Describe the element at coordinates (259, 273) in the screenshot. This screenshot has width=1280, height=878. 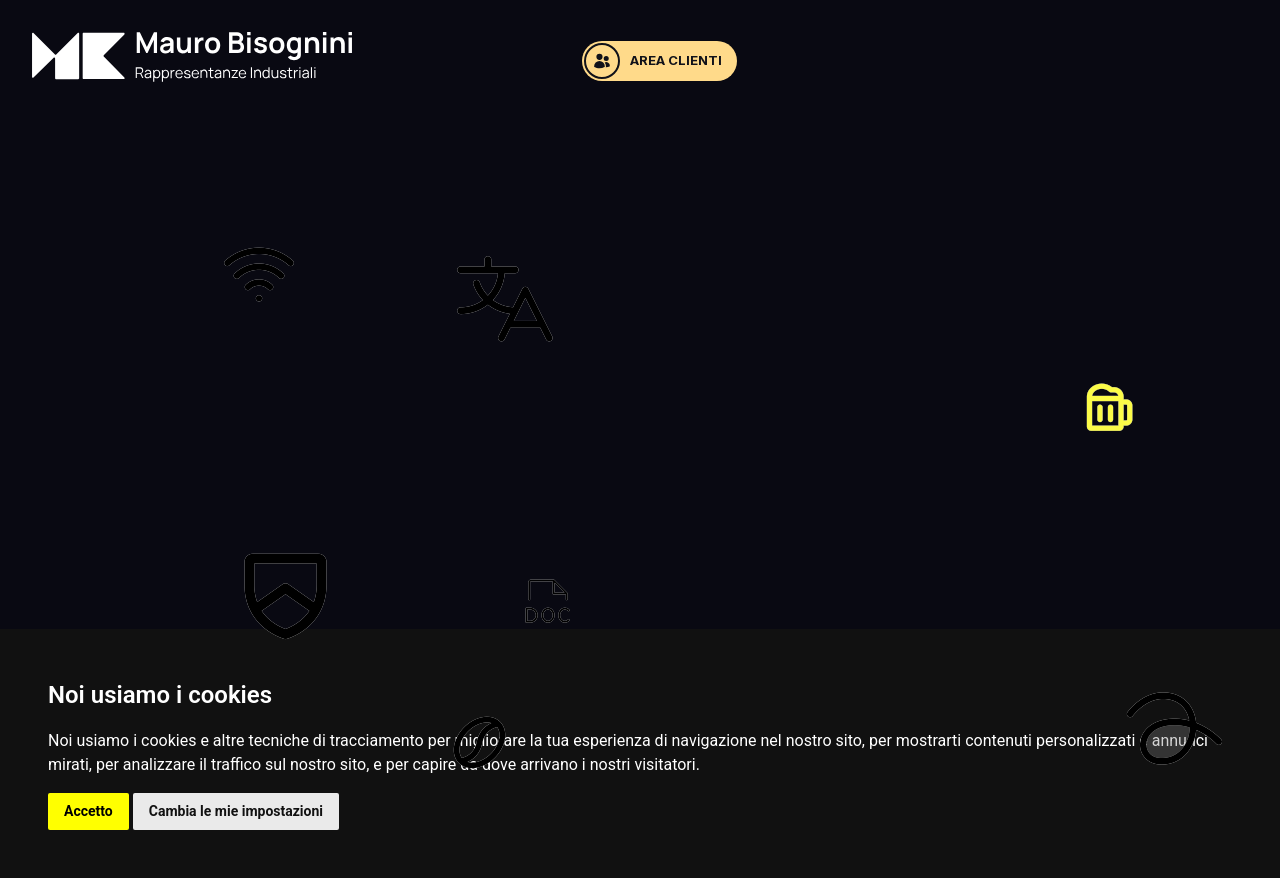
I see `indicates active wireless network connection` at that location.